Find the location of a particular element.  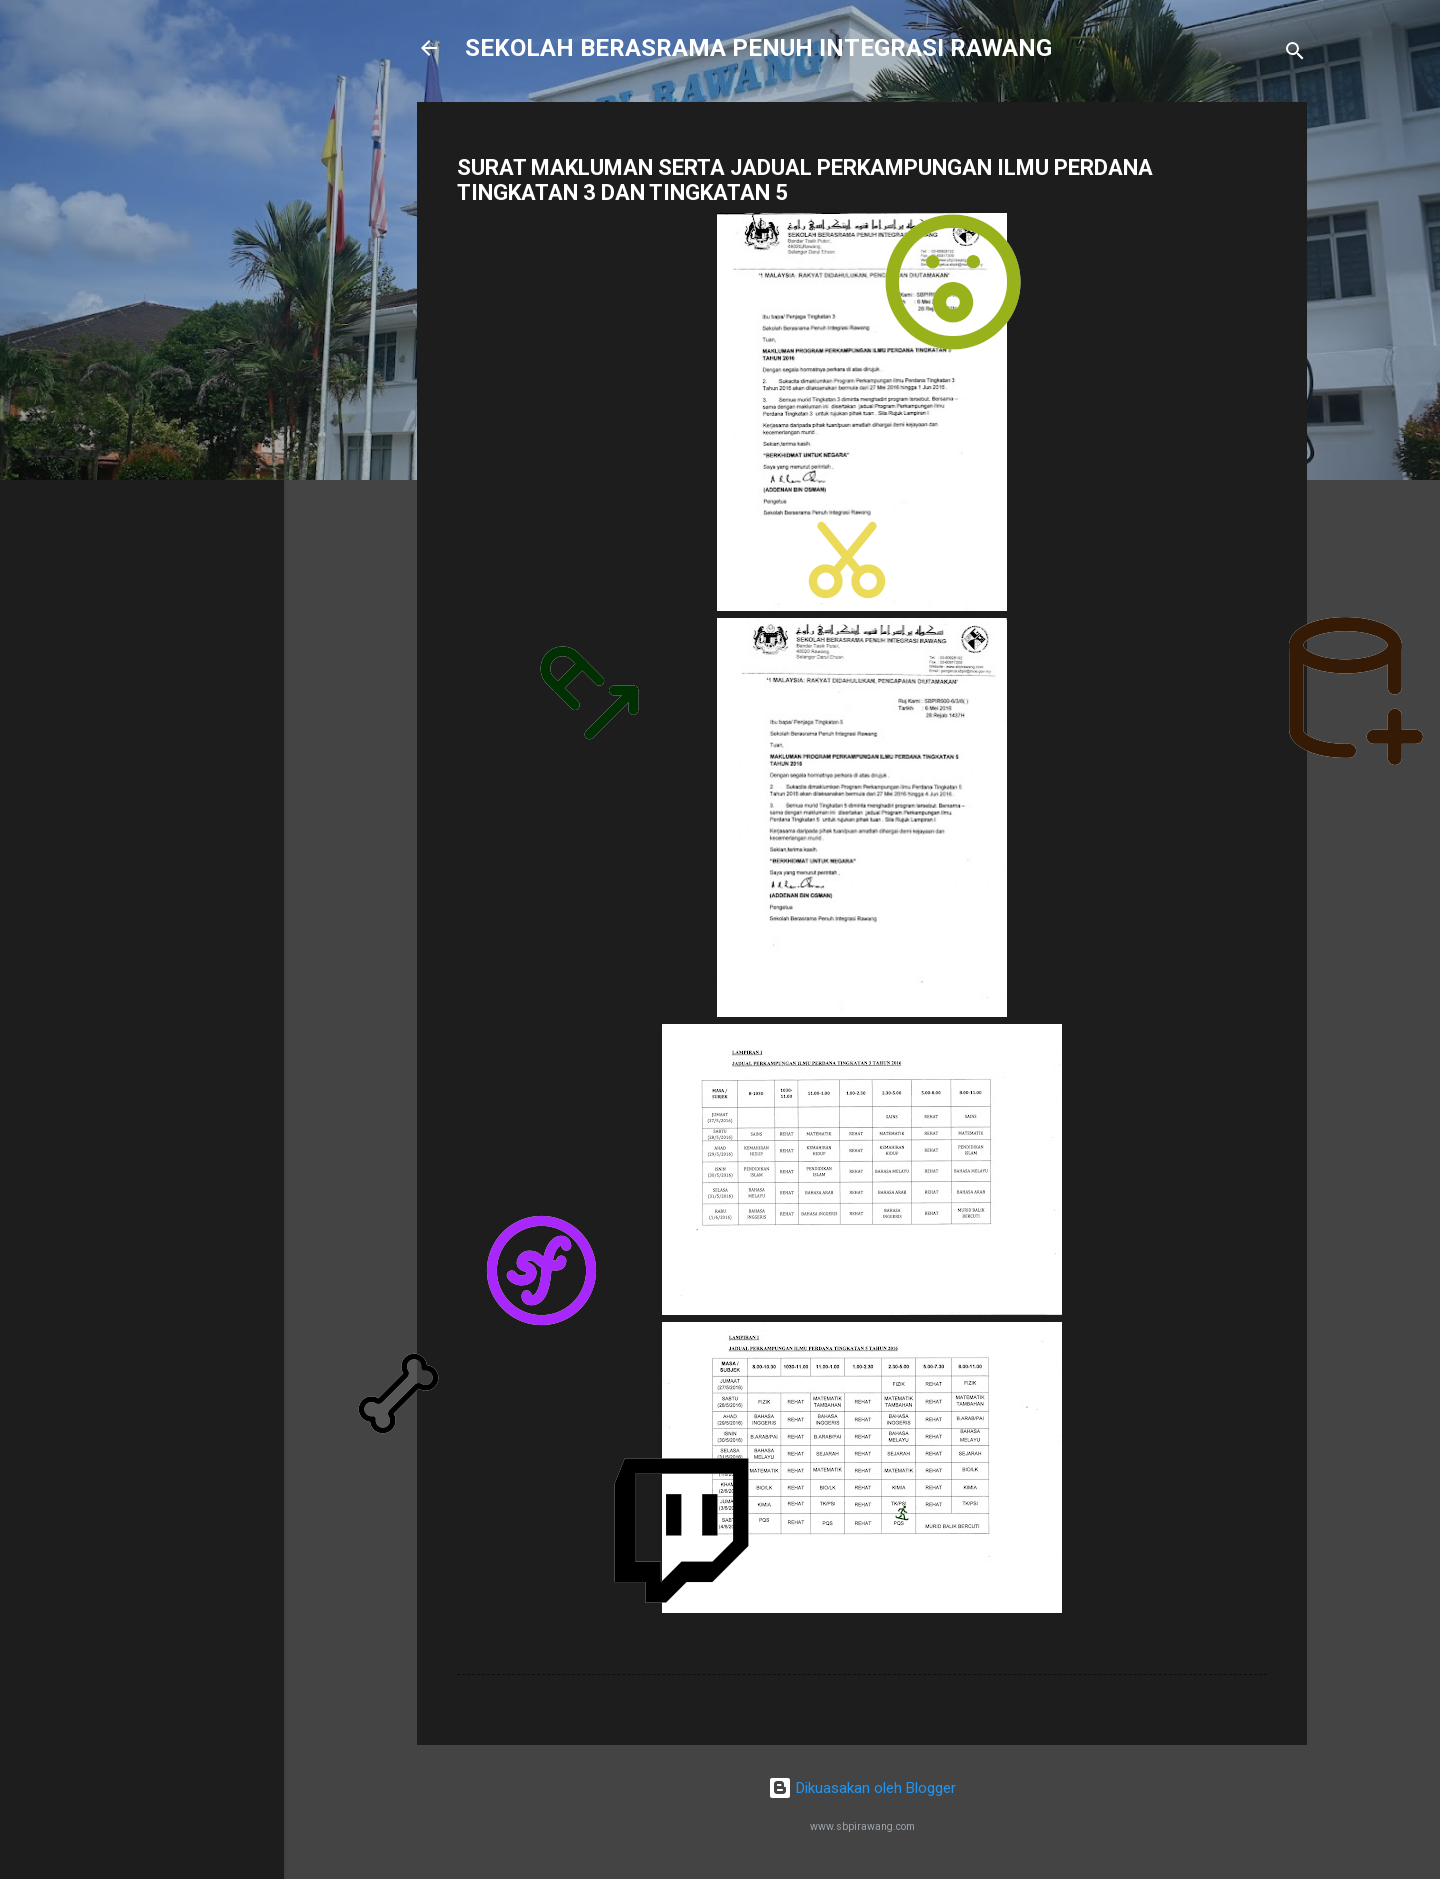

open Twitch app is located at coordinates (681, 1530).